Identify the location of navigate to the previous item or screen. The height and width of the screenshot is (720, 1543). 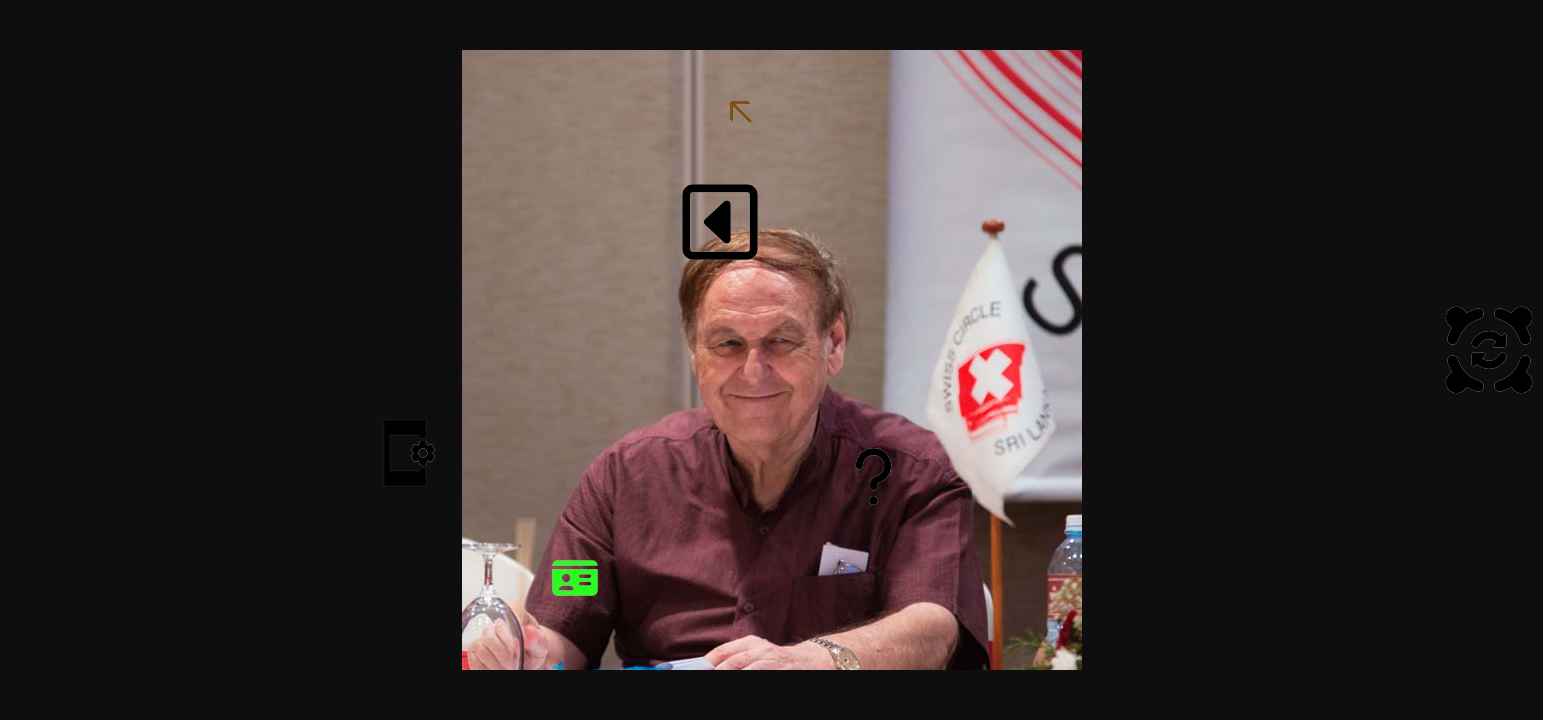
(720, 222).